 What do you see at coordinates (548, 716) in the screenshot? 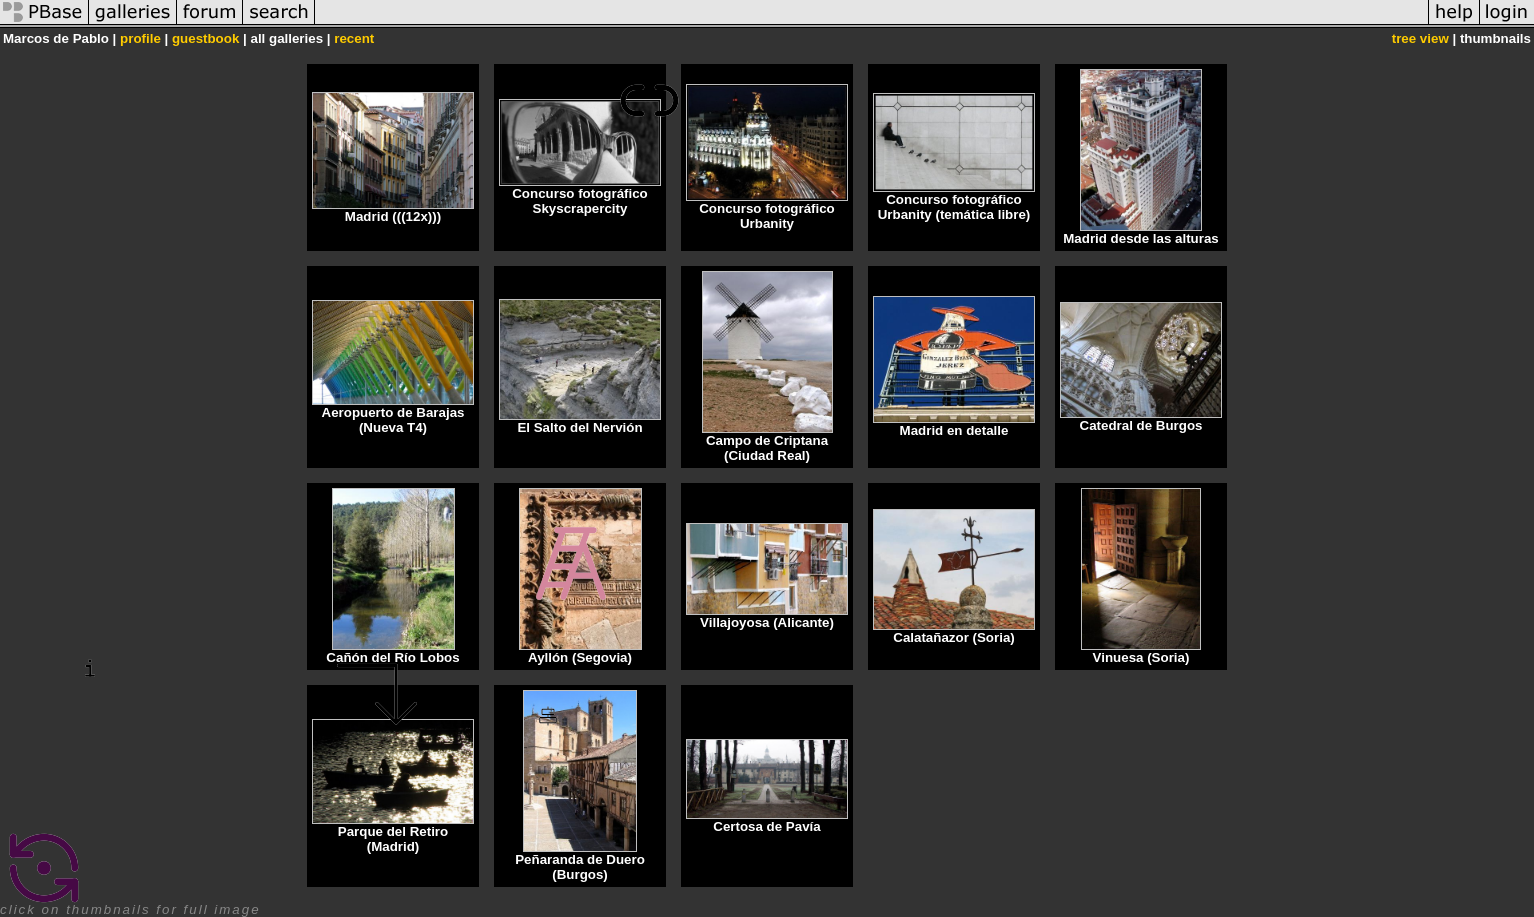
I see `align objects to horizontal center` at bounding box center [548, 716].